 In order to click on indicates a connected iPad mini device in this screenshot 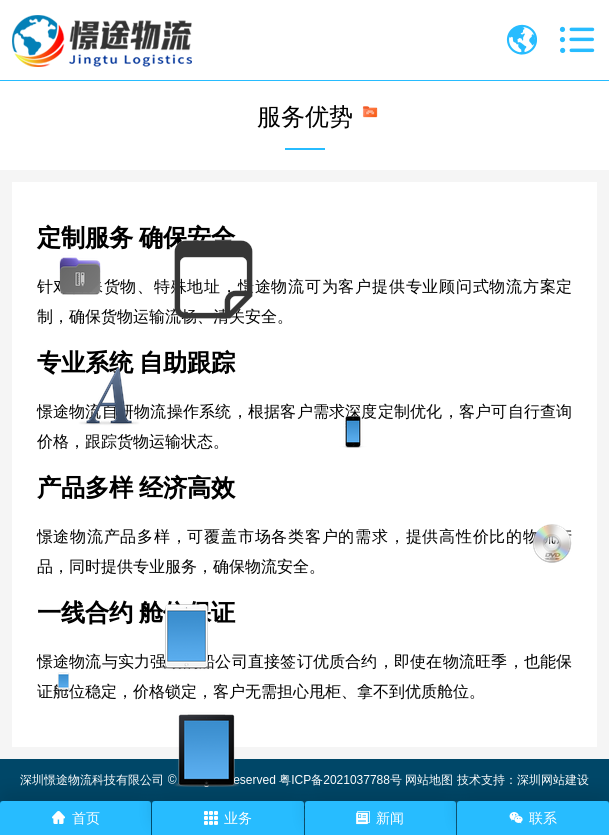, I will do `click(63, 679)`.